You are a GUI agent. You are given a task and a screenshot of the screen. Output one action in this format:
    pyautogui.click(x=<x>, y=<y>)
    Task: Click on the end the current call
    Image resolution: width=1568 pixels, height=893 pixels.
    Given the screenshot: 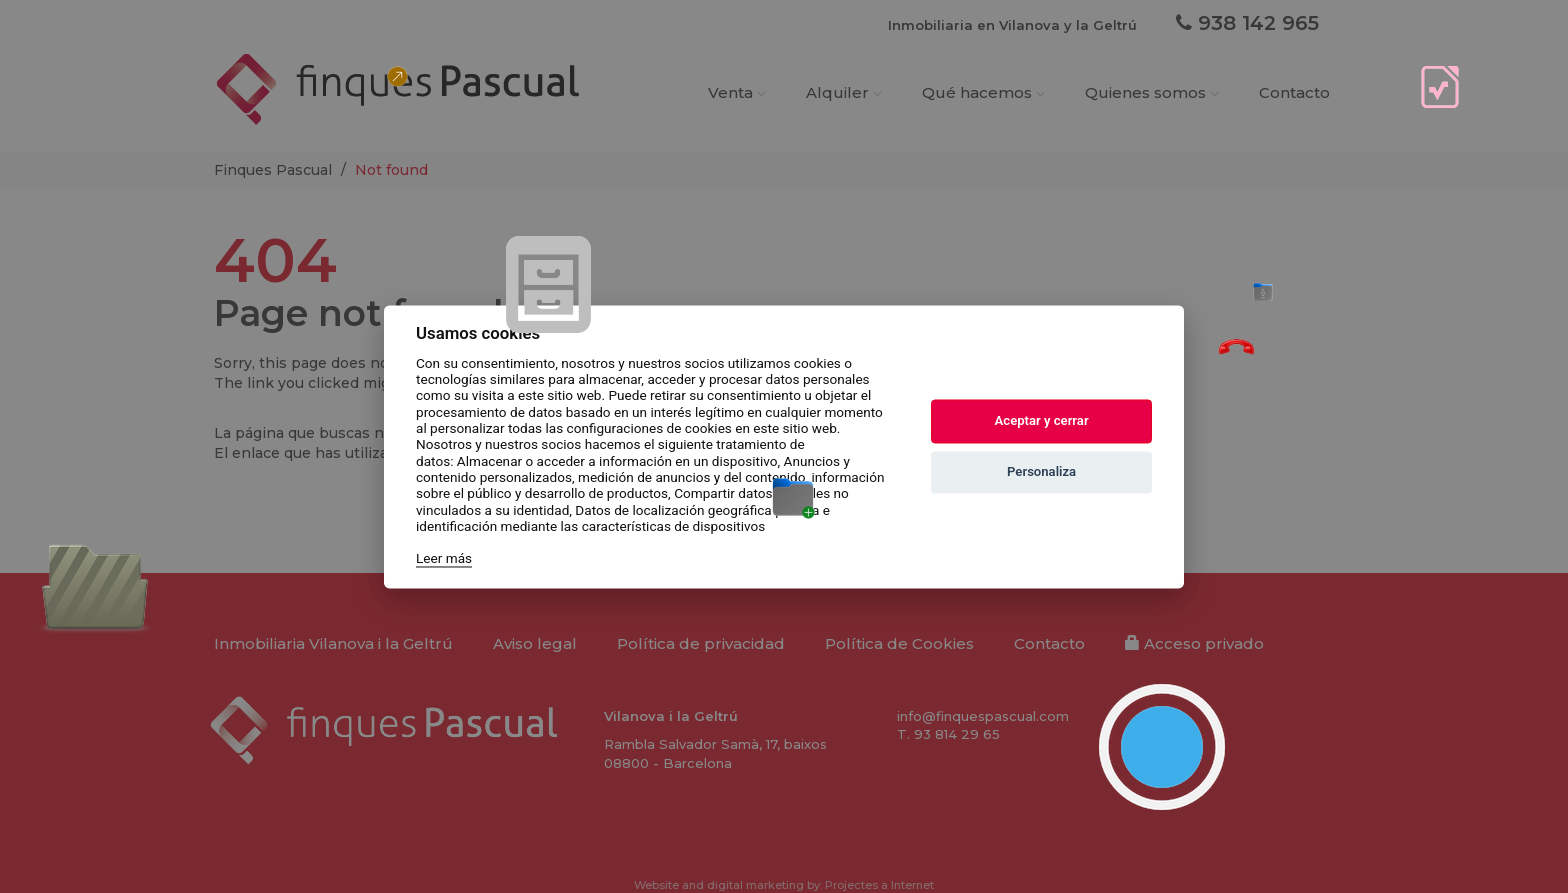 What is the action you would take?
    pyautogui.click(x=1236, y=341)
    